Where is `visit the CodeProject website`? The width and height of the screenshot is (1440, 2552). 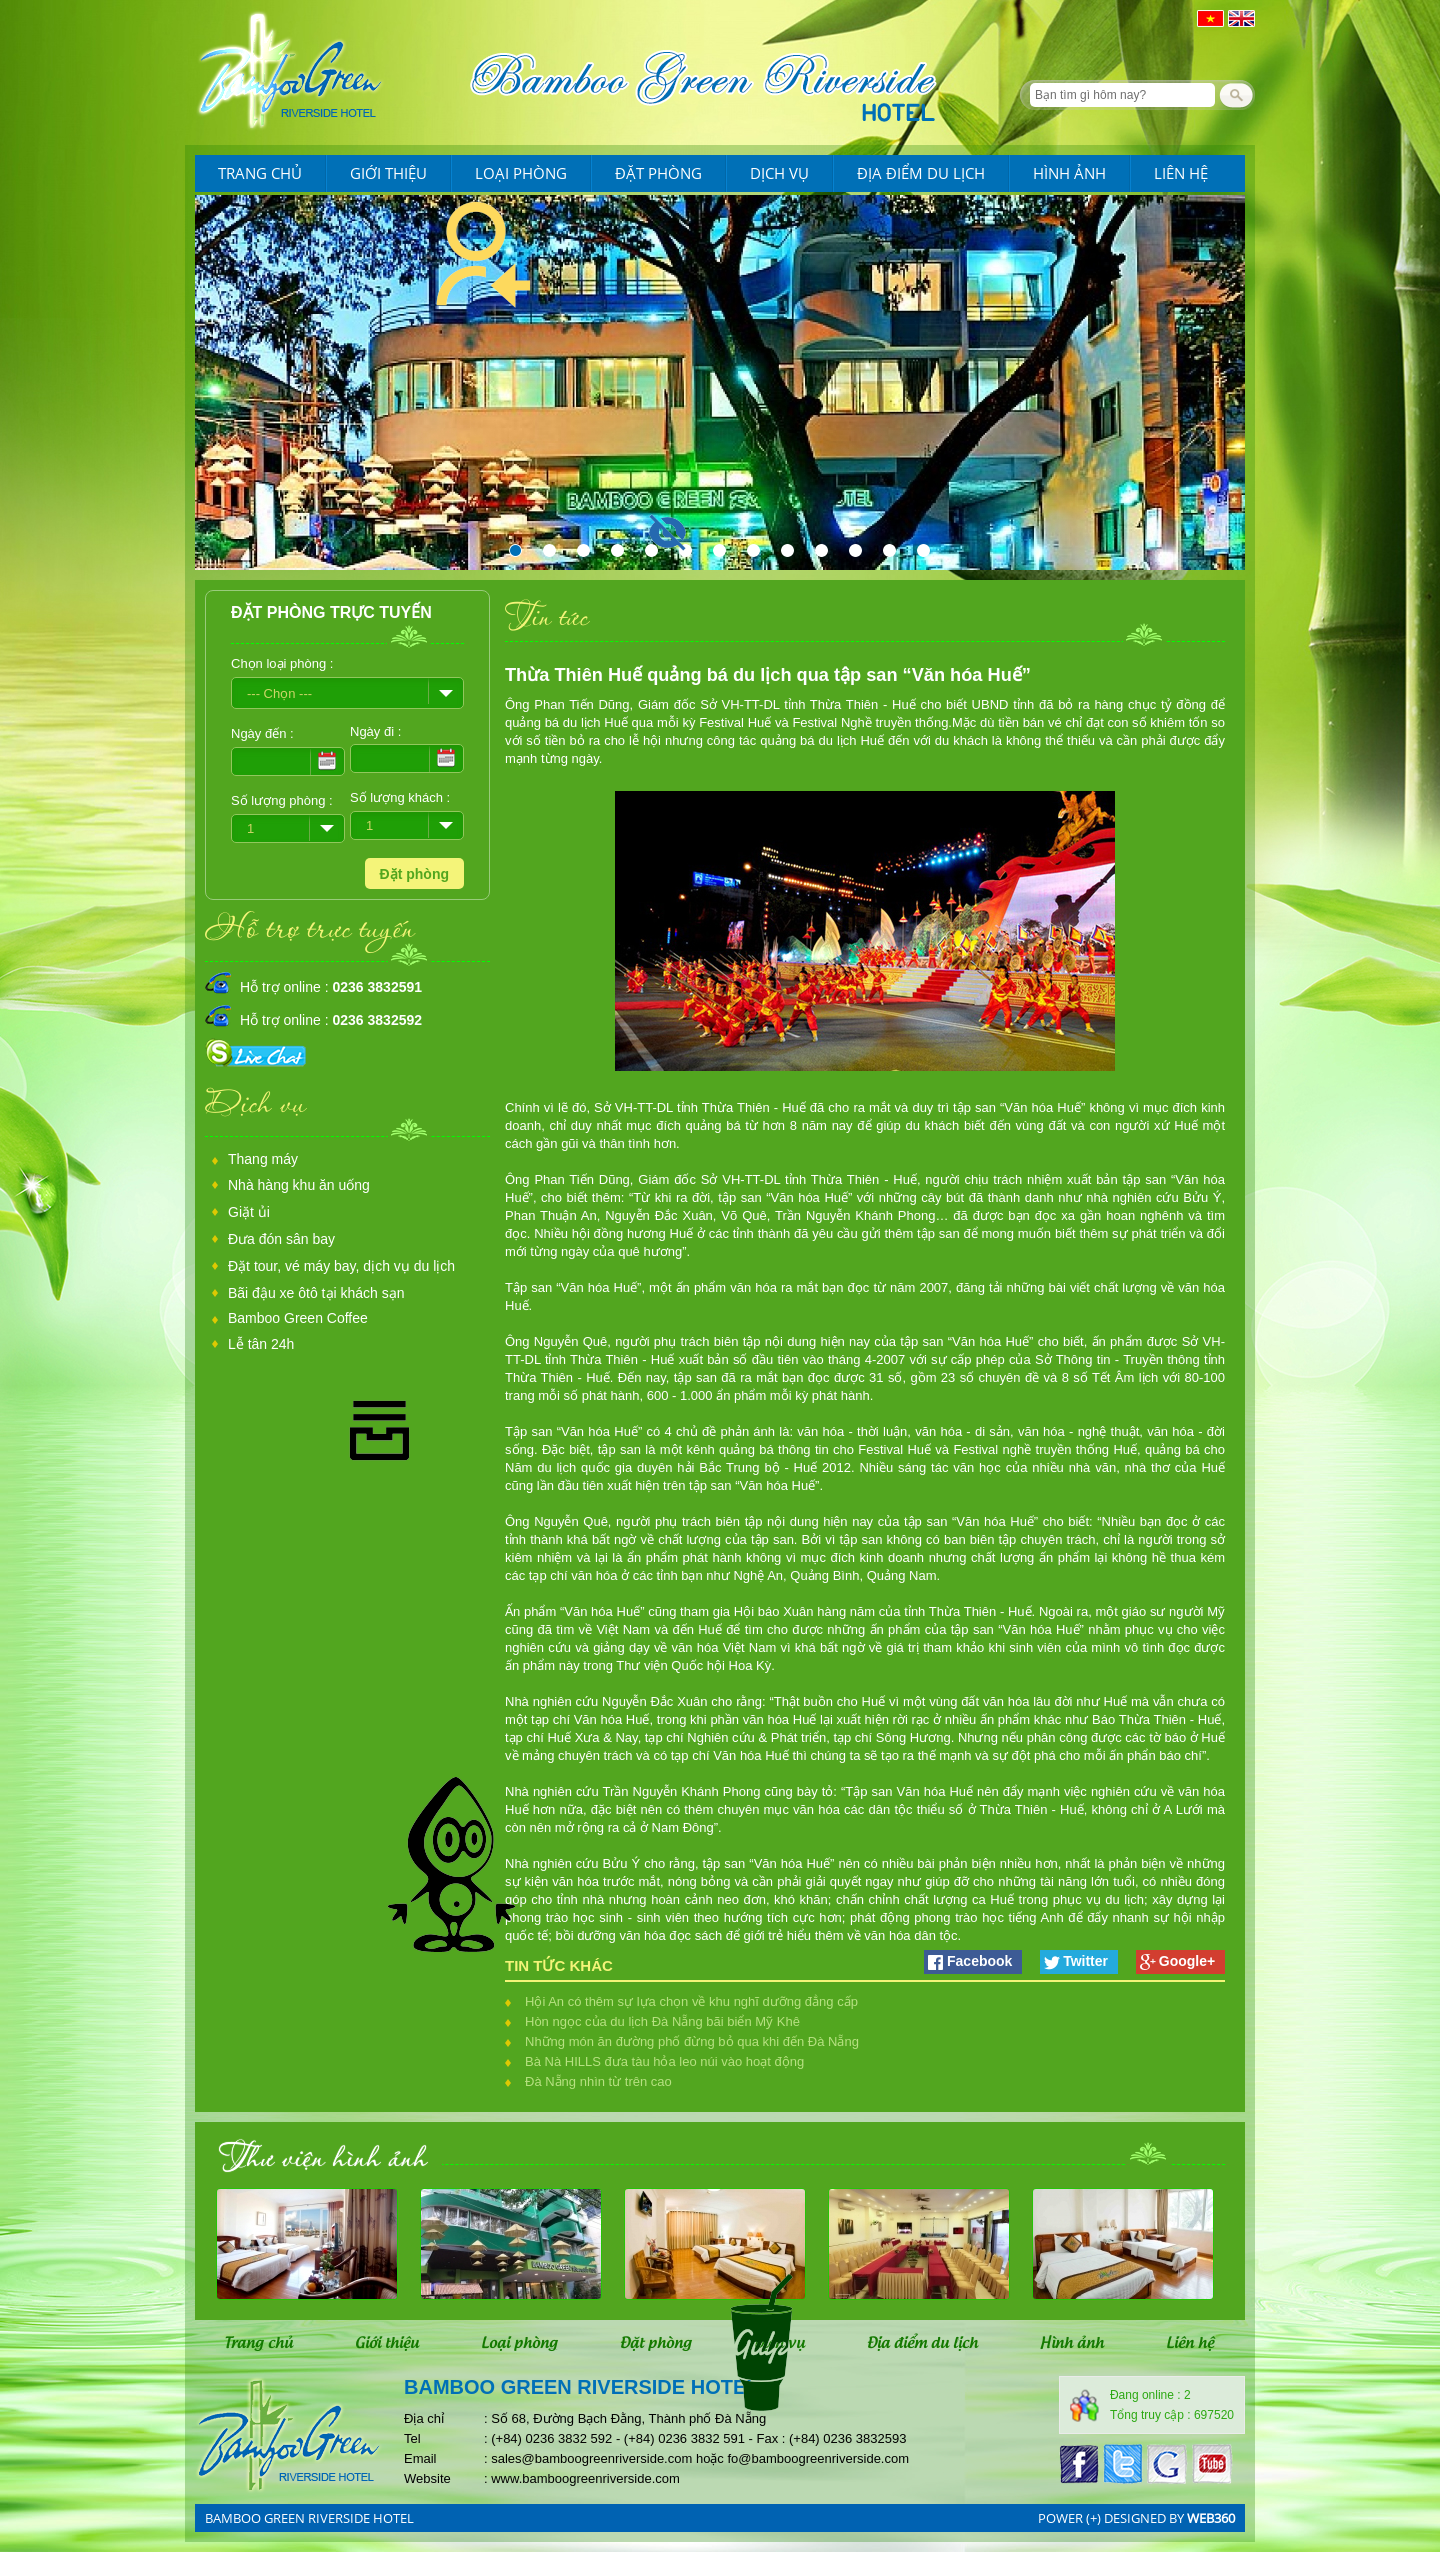 visit the CodeProject website is located at coordinates (451, 1864).